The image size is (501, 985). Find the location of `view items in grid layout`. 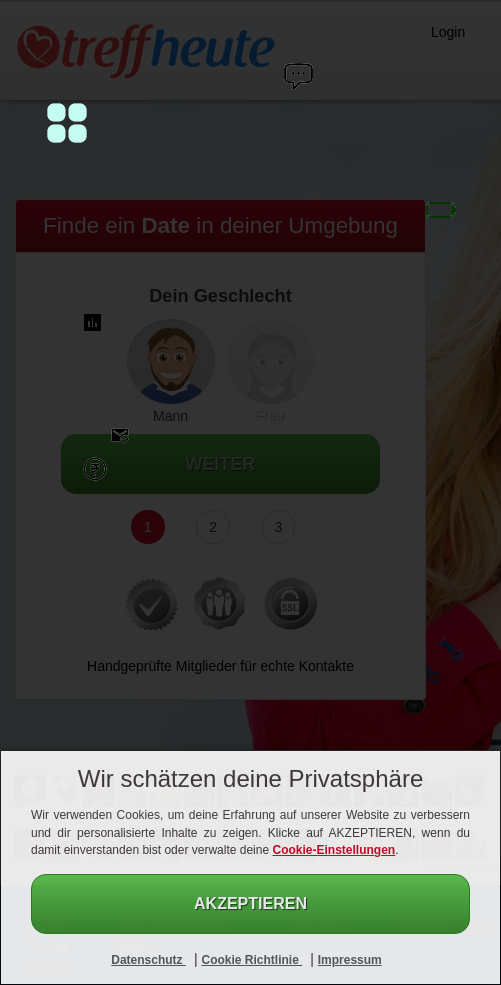

view items in grid layout is located at coordinates (67, 123).